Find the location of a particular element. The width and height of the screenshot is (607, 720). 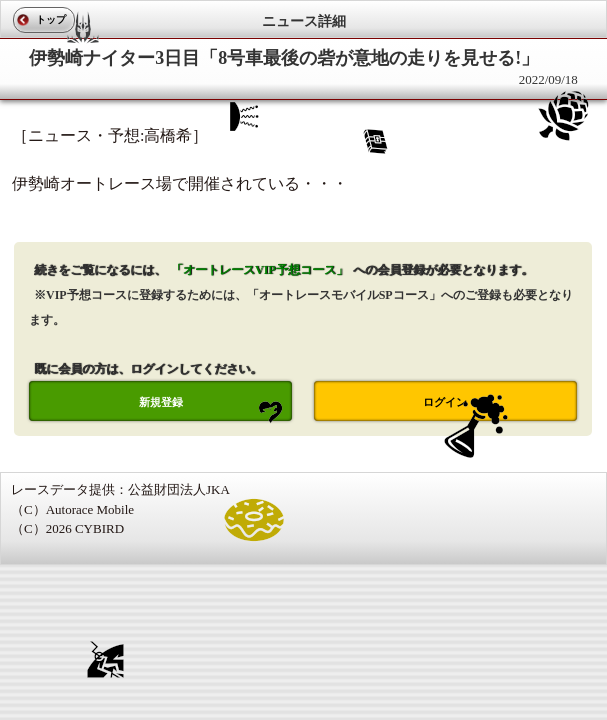

activate a lightning-based attack or ability is located at coordinates (105, 659).